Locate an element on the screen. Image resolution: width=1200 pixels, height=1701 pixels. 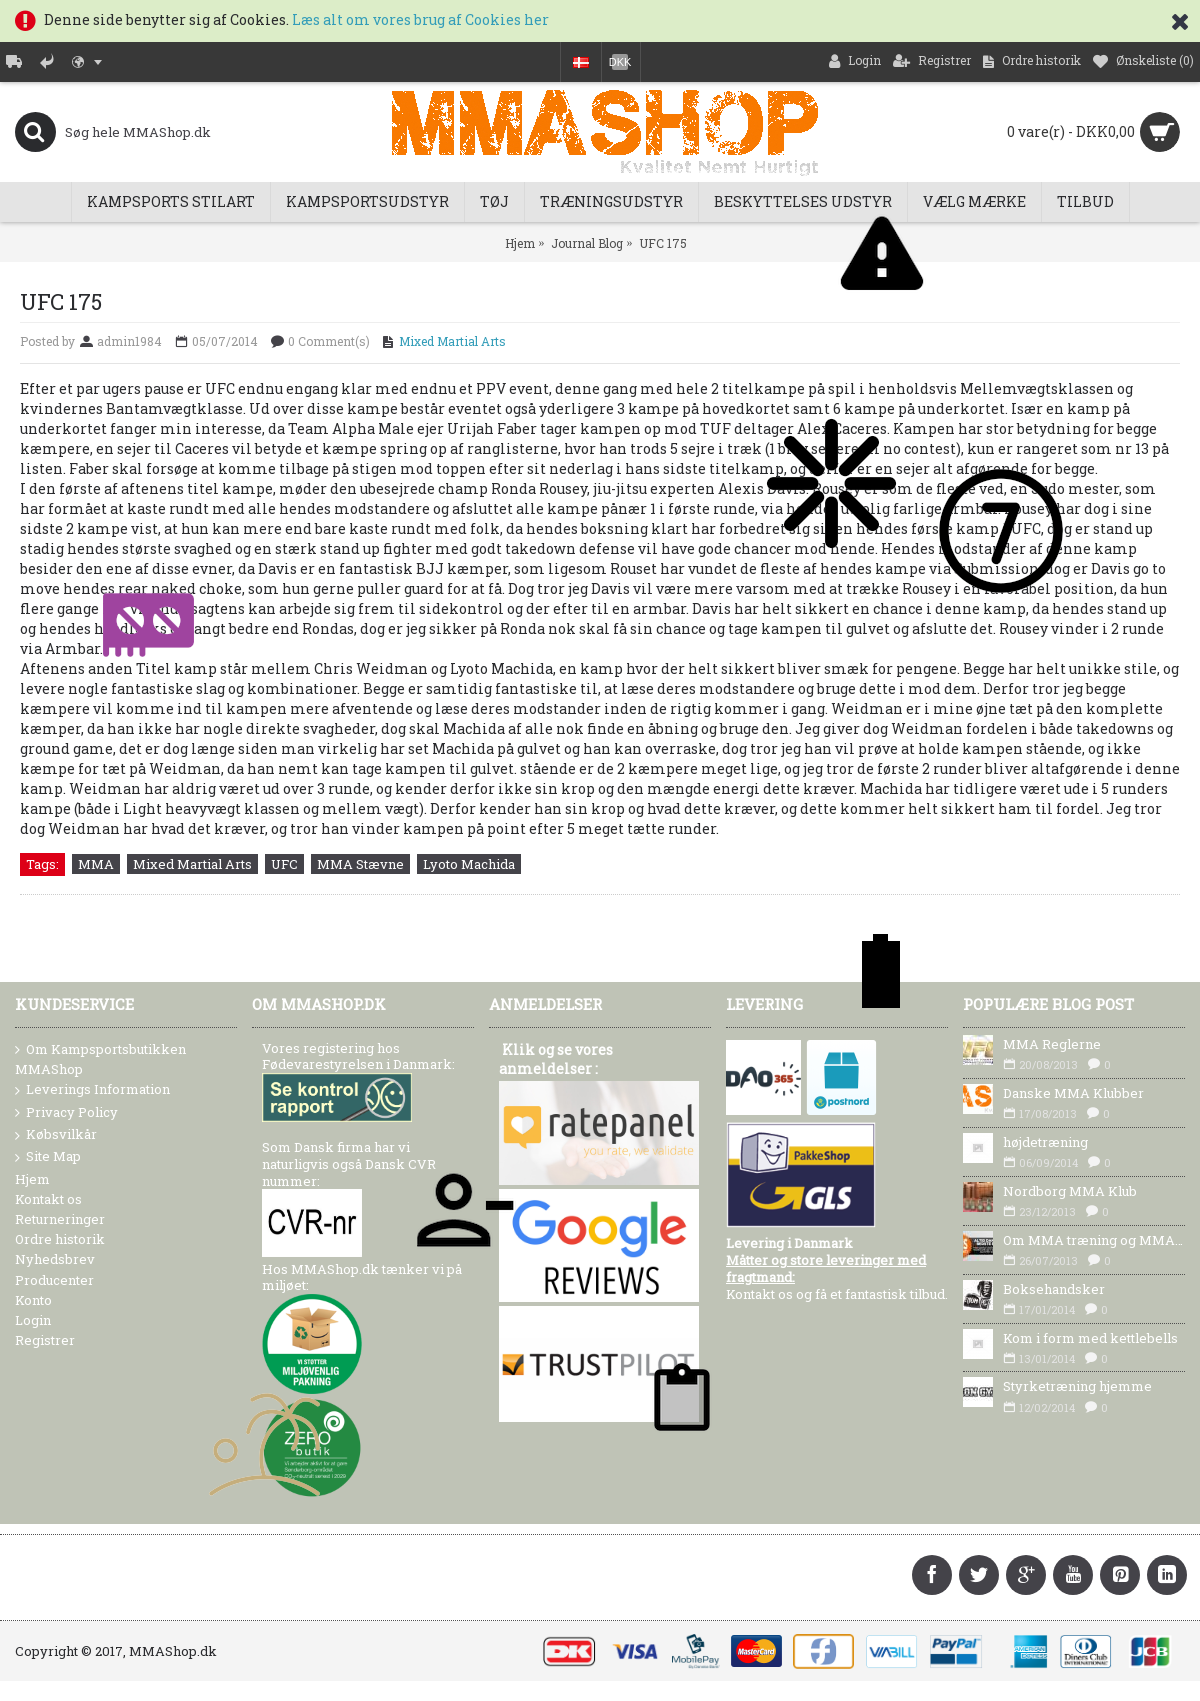
paste content from clipboard is located at coordinates (682, 1400).